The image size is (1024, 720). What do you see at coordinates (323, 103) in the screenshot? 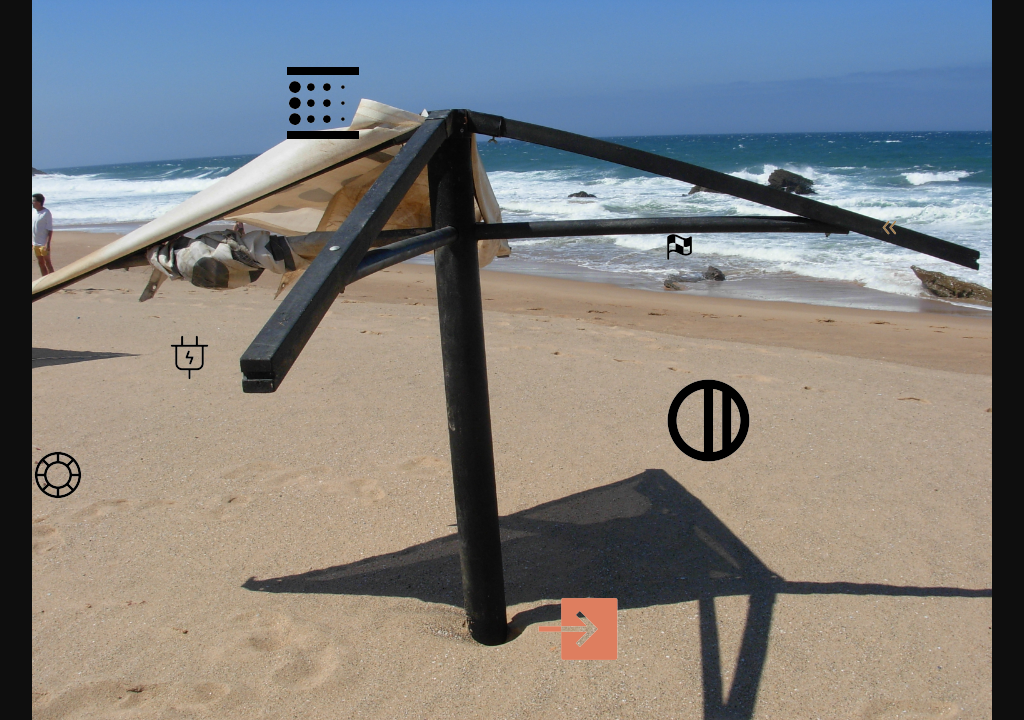
I see `apply linear blur effect to image` at bounding box center [323, 103].